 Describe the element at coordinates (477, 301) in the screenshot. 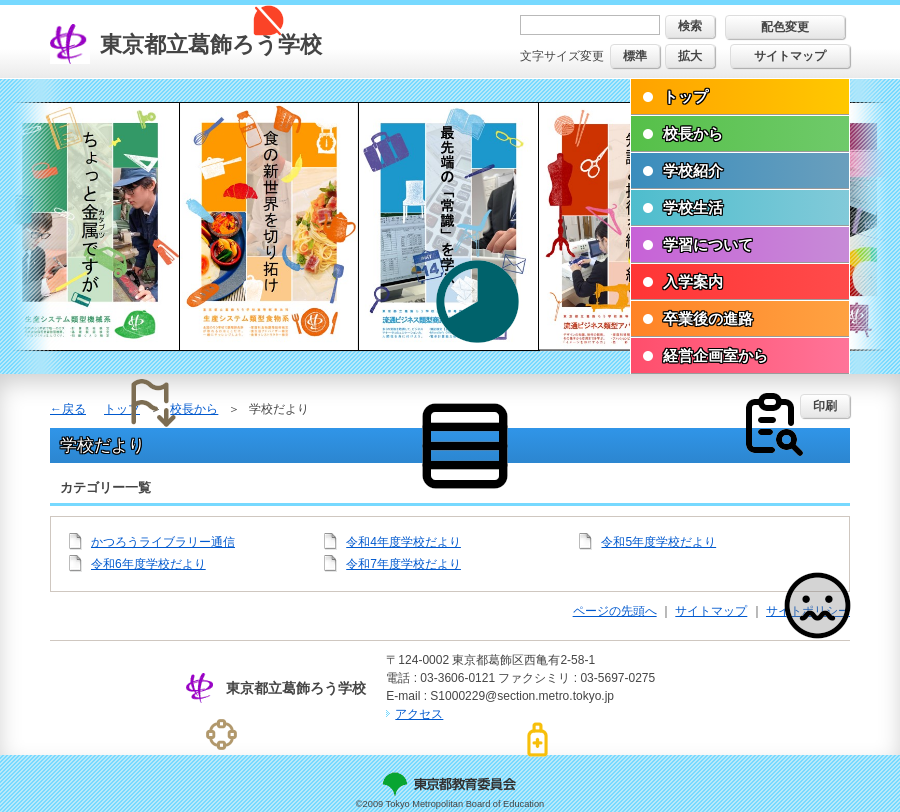

I see `indicates 66% progress or completion` at that location.